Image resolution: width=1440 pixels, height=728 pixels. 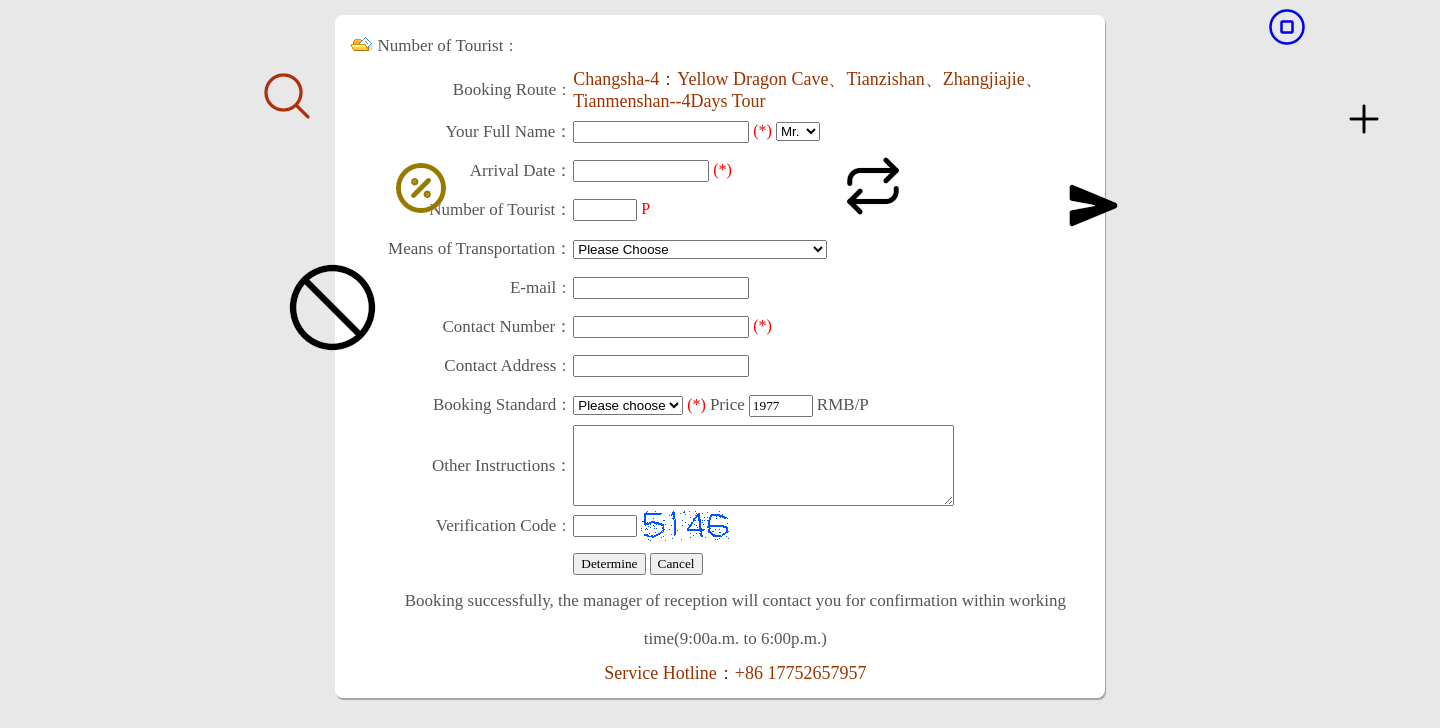 What do you see at coordinates (332, 307) in the screenshot?
I see `indicates a blocked or prohibited action` at bounding box center [332, 307].